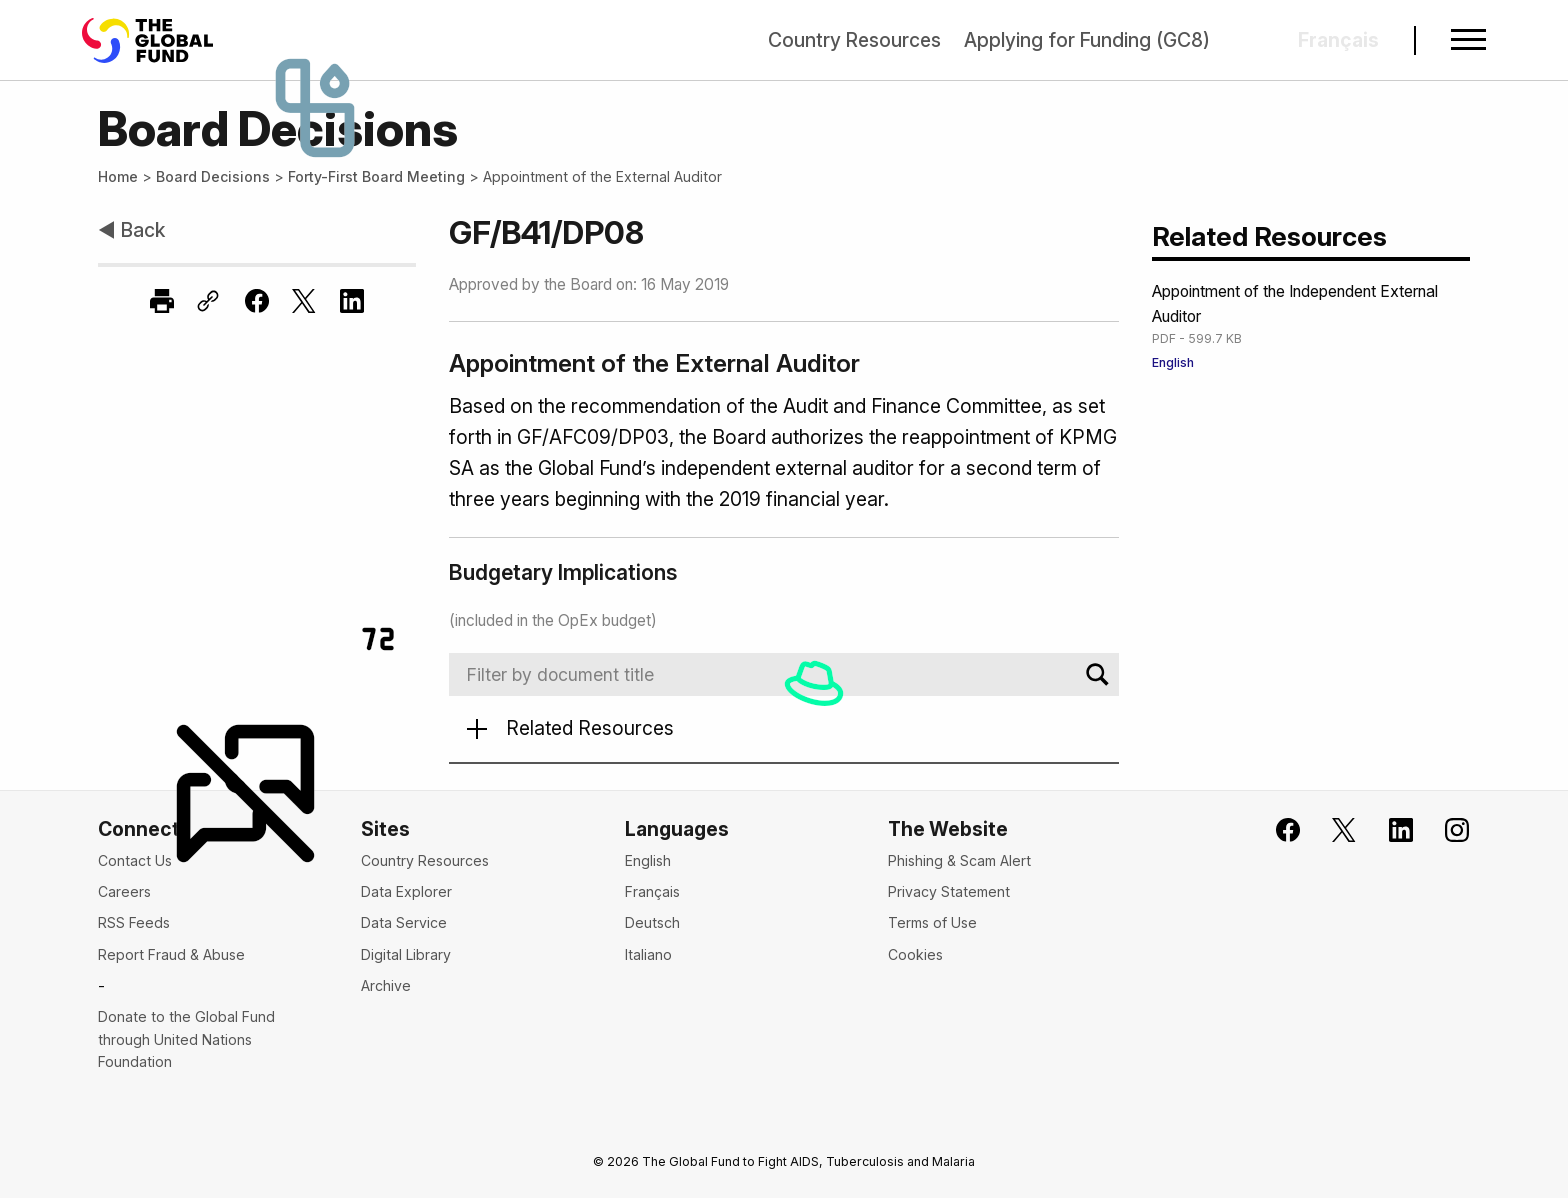 This screenshot has width=1568, height=1198. I want to click on ignite or activate a feature, so click(315, 108).